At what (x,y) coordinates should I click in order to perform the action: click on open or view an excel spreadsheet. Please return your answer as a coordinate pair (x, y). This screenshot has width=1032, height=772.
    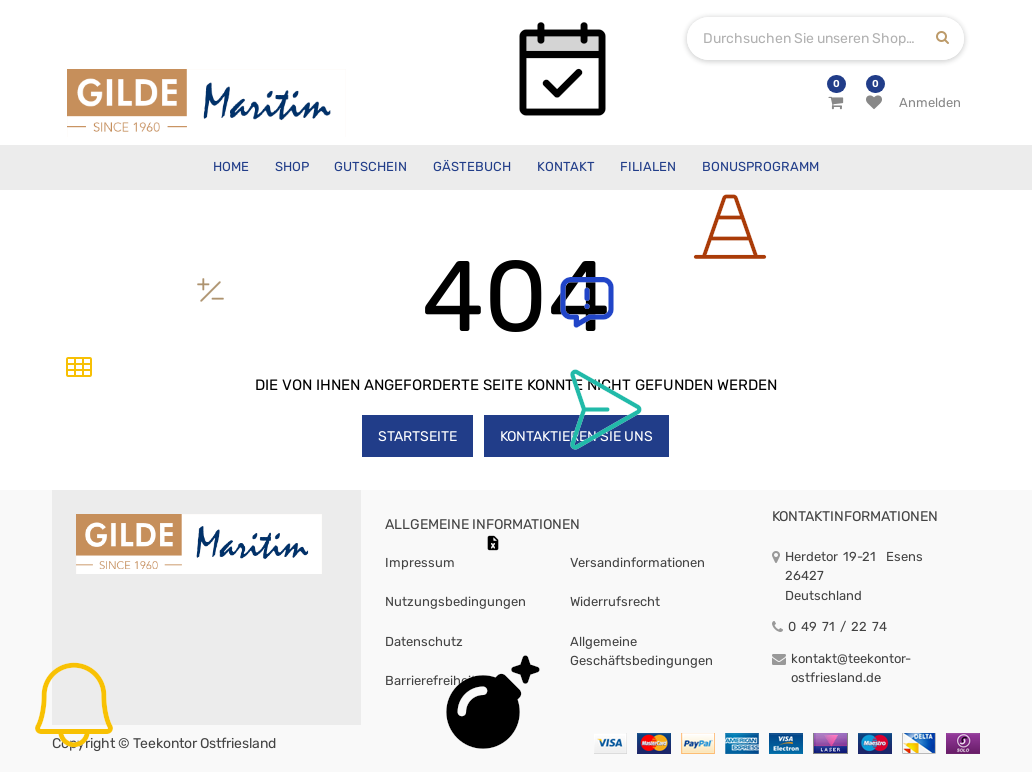
    Looking at the image, I should click on (493, 543).